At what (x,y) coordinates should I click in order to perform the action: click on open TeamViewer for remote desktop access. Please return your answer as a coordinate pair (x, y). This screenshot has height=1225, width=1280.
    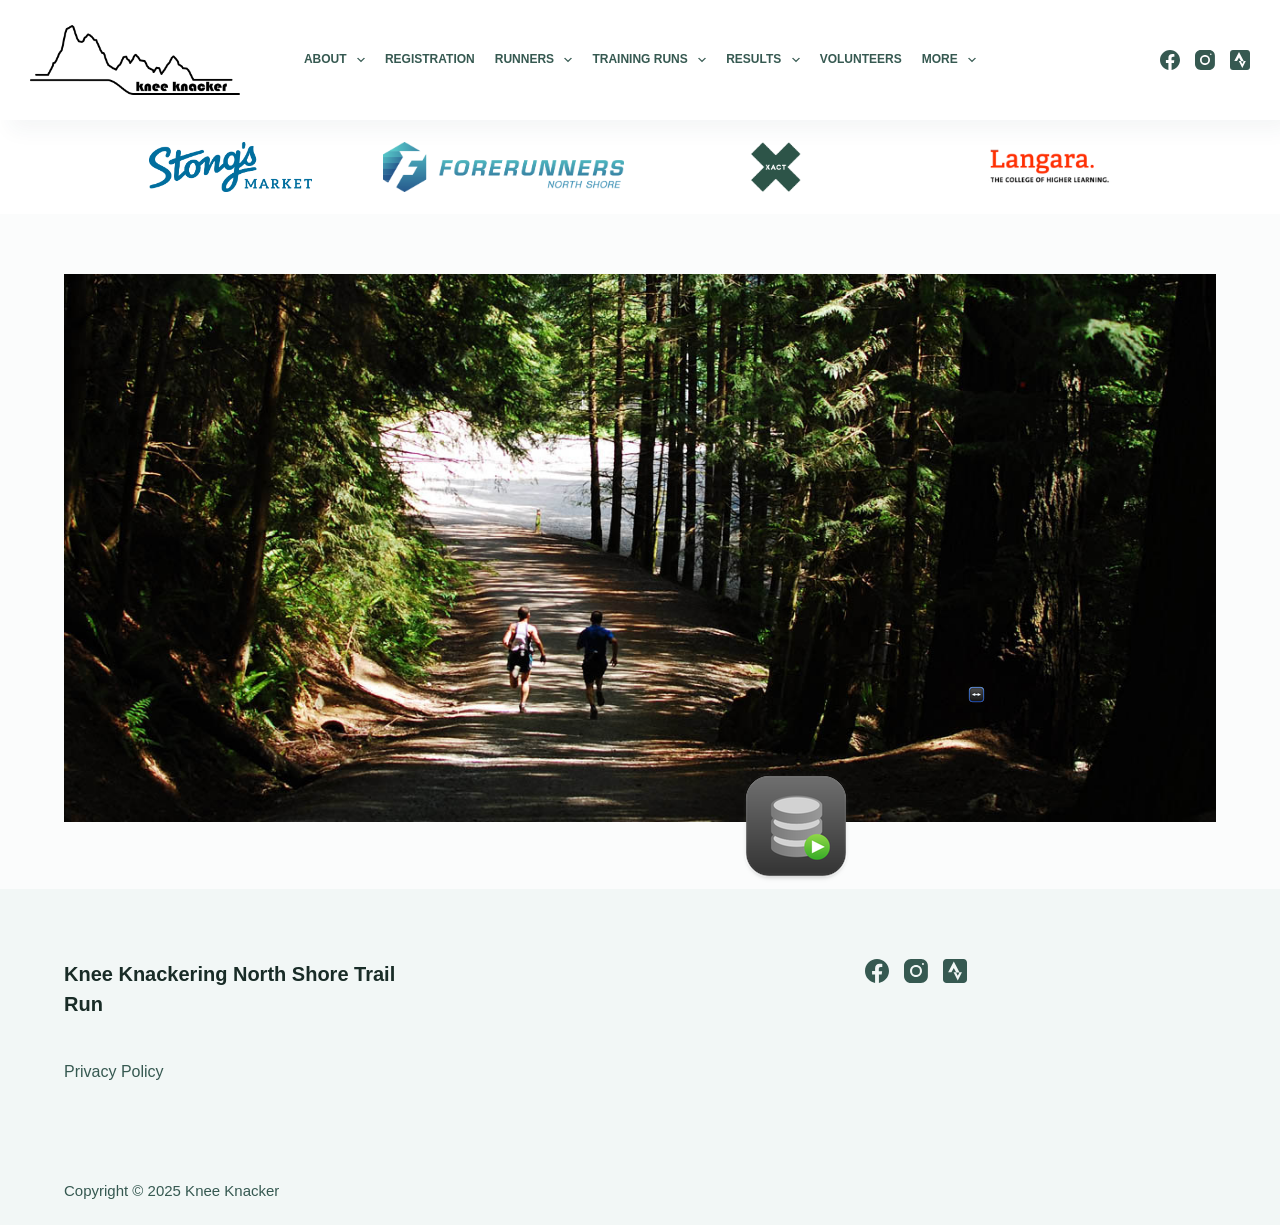
    Looking at the image, I should click on (976, 694).